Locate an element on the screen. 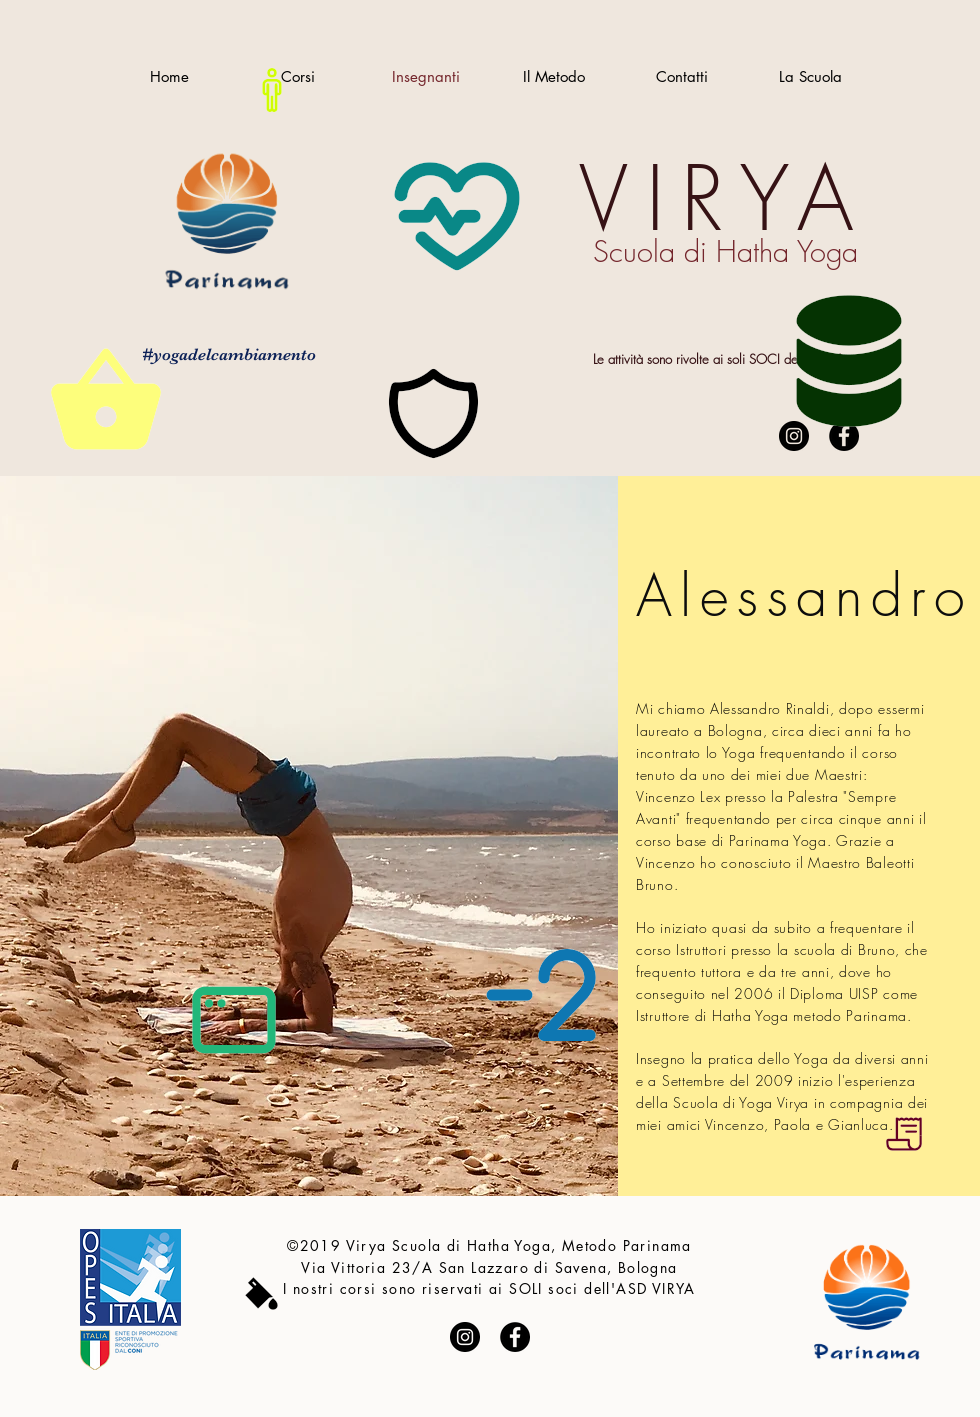 The image size is (980, 1417). decrease exposure by 2 stops is located at coordinates (544, 995).